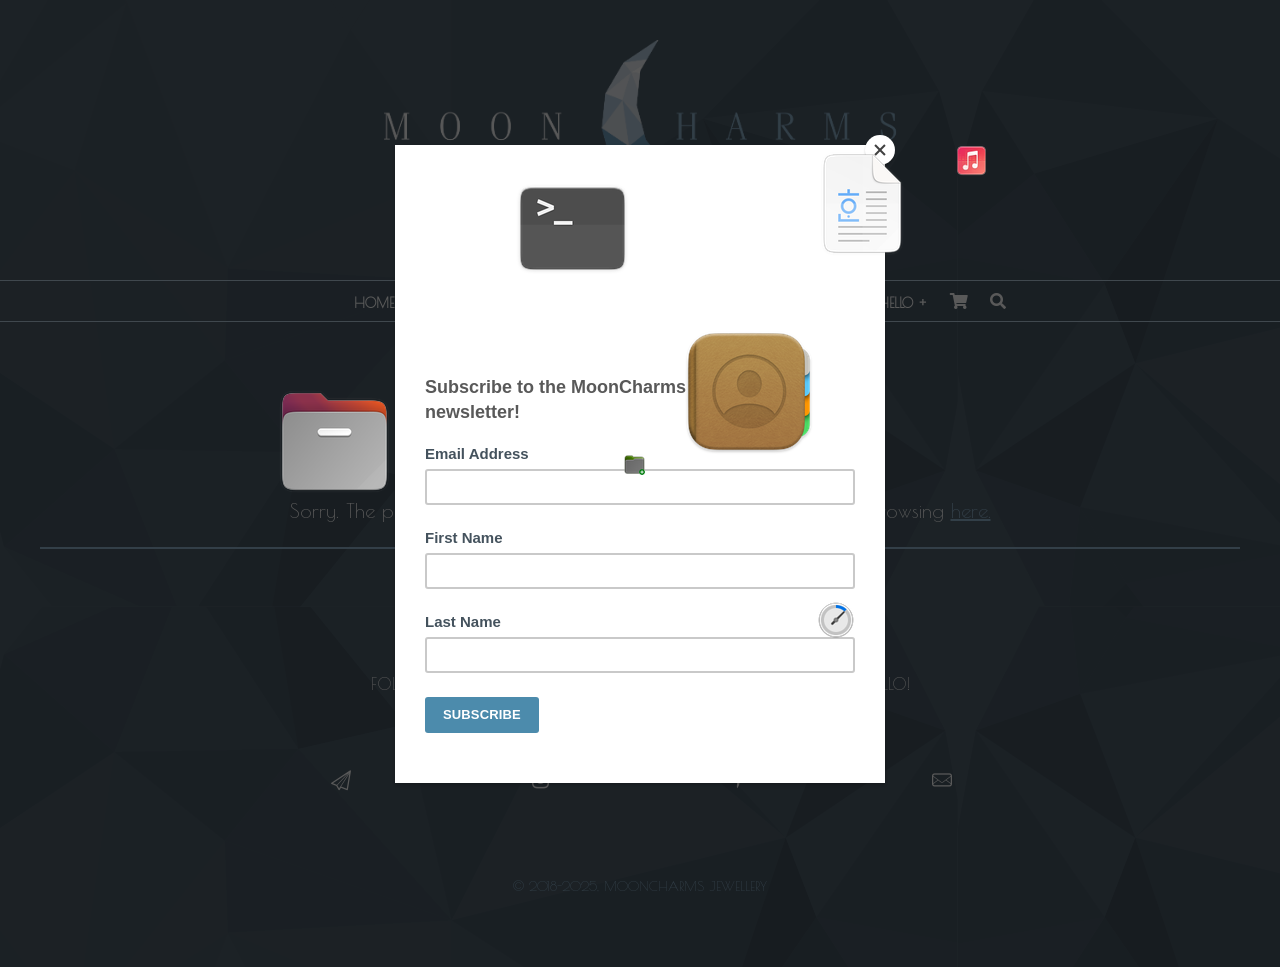 This screenshot has height=967, width=1280. Describe the element at coordinates (572, 228) in the screenshot. I see `open the terminal or command line interface` at that location.